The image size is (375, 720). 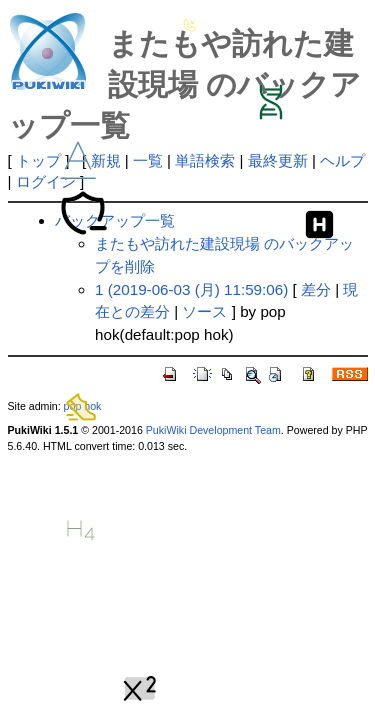 What do you see at coordinates (79, 530) in the screenshot?
I see `format text as heading level 4` at bounding box center [79, 530].